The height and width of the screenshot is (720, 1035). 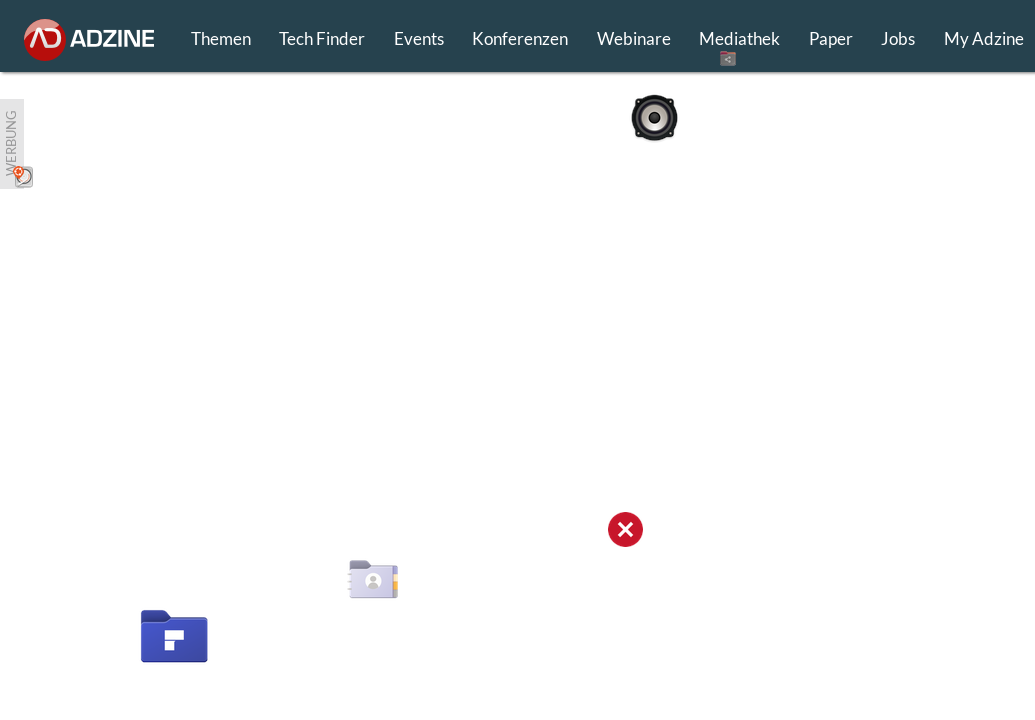 I want to click on open wondershare pdfelement documents folder, so click(x=174, y=638).